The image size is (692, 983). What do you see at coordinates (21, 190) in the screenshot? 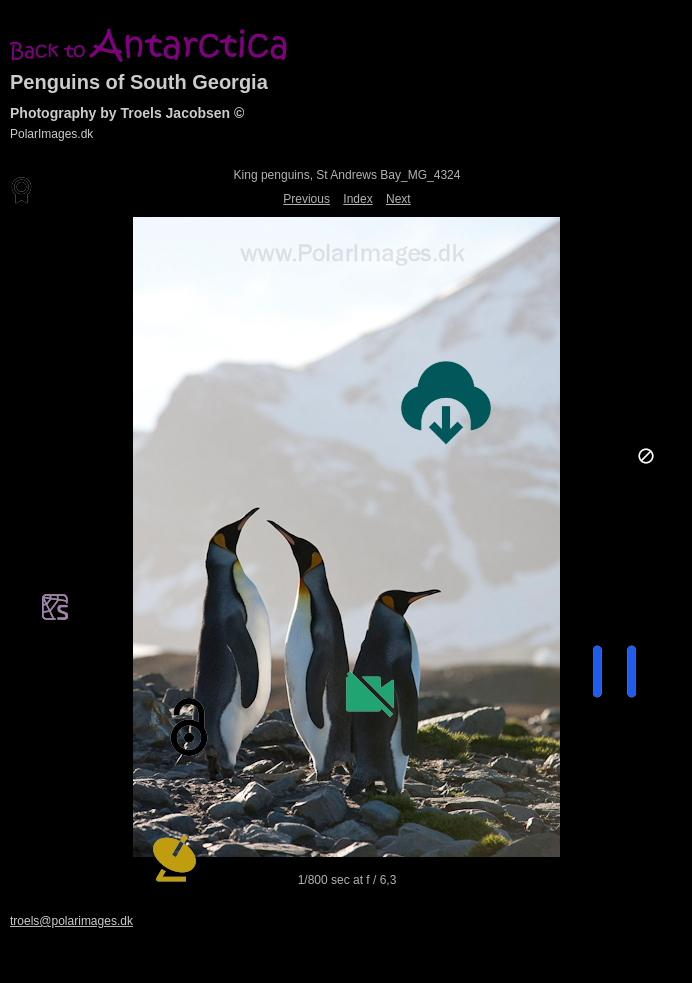
I see `view achievements or awards` at bounding box center [21, 190].